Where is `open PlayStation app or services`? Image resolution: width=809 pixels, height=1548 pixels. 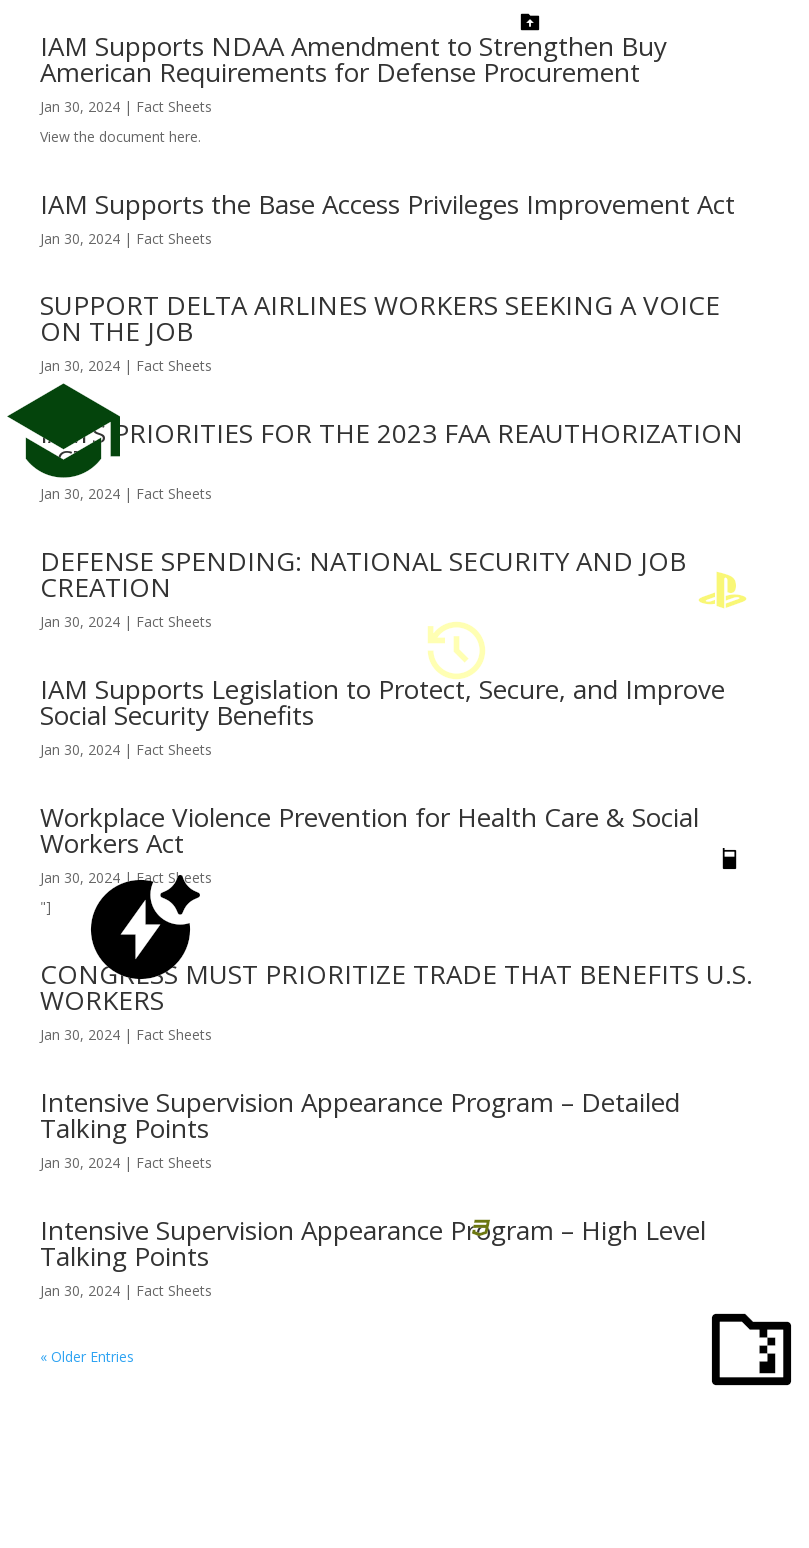
open PlayStation app or services is located at coordinates (723, 589).